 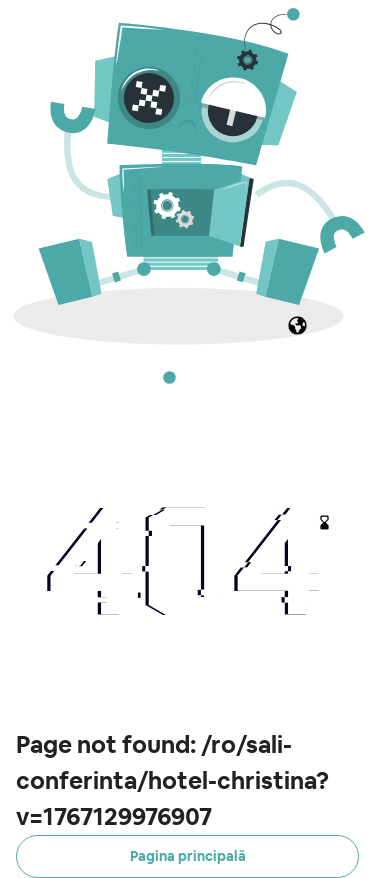 What do you see at coordinates (297, 325) in the screenshot?
I see `switch to global or worldwide settings` at bounding box center [297, 325].